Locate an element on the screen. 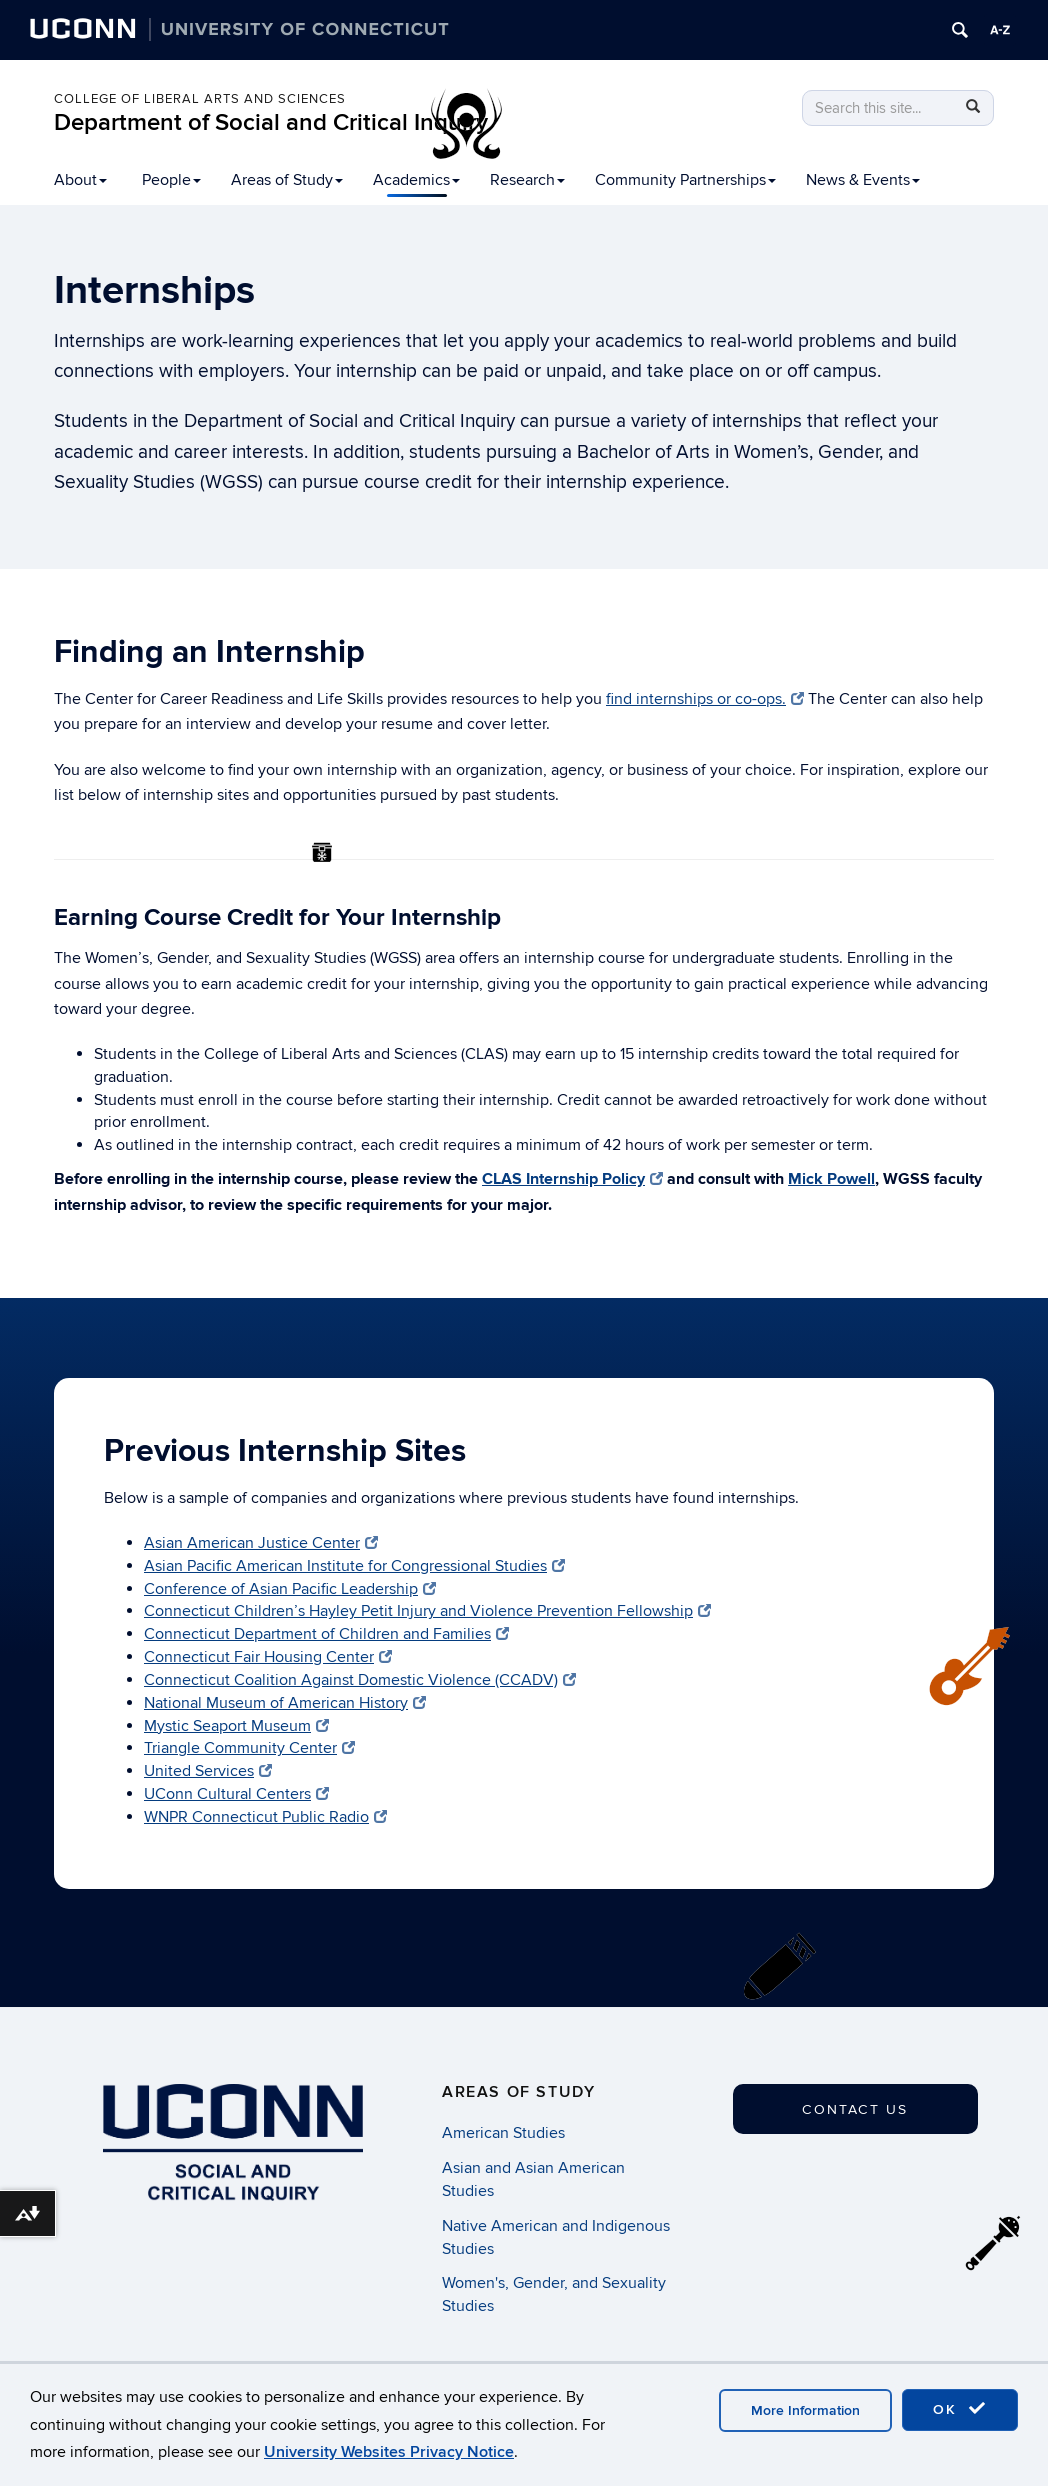  access music or audio settings is located at coordinates (969, 1666).